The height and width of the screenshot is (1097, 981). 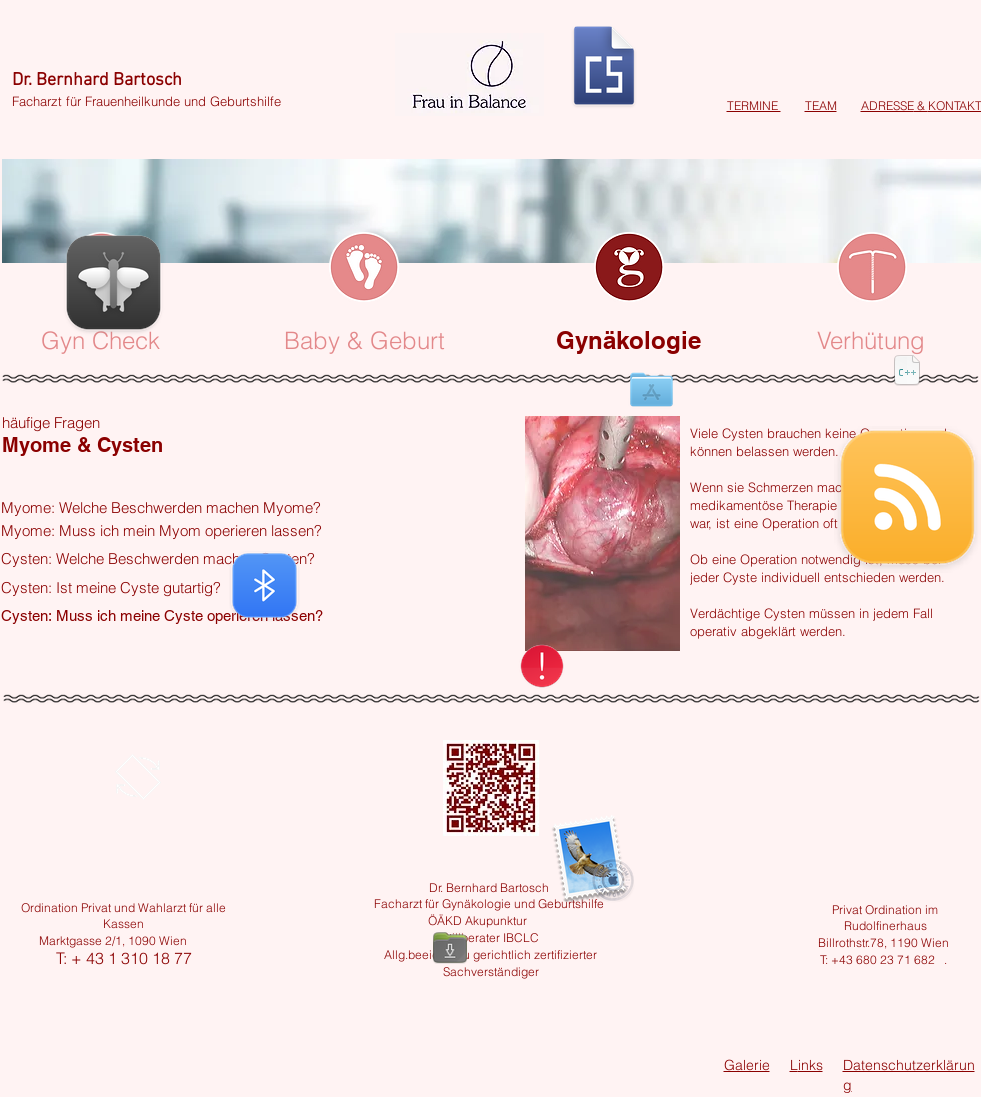 What do you see at coordinates (138, 777) in the screenshot?
I see `screen rotation is enabled` at bounding box center [138, 777].